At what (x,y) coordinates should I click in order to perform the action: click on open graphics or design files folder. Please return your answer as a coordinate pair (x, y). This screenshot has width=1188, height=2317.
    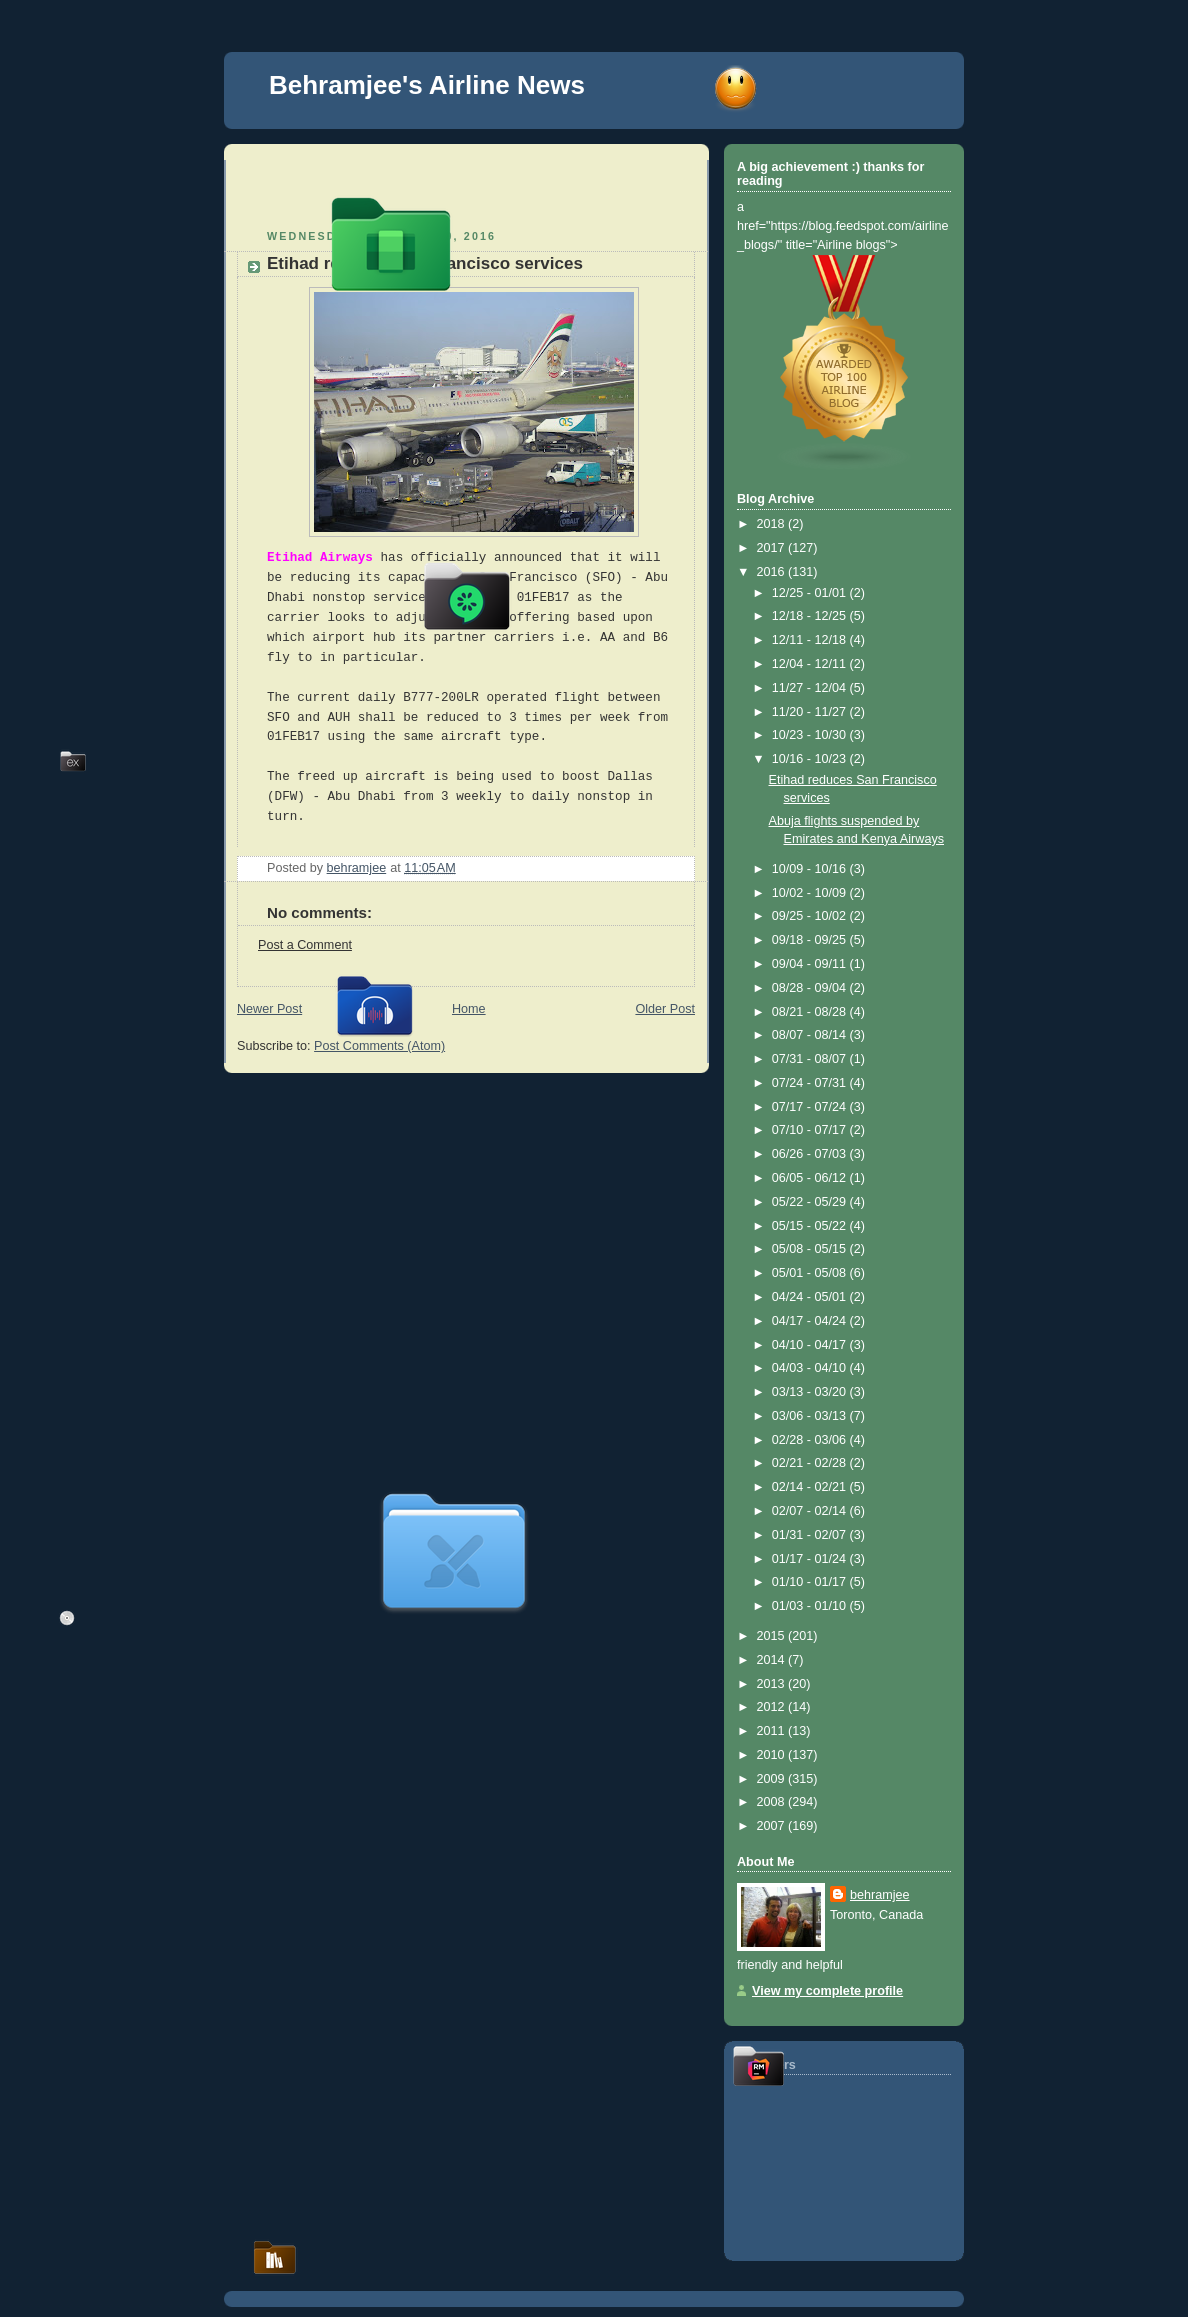
    Looking at the image, I should click on (454, 1551).